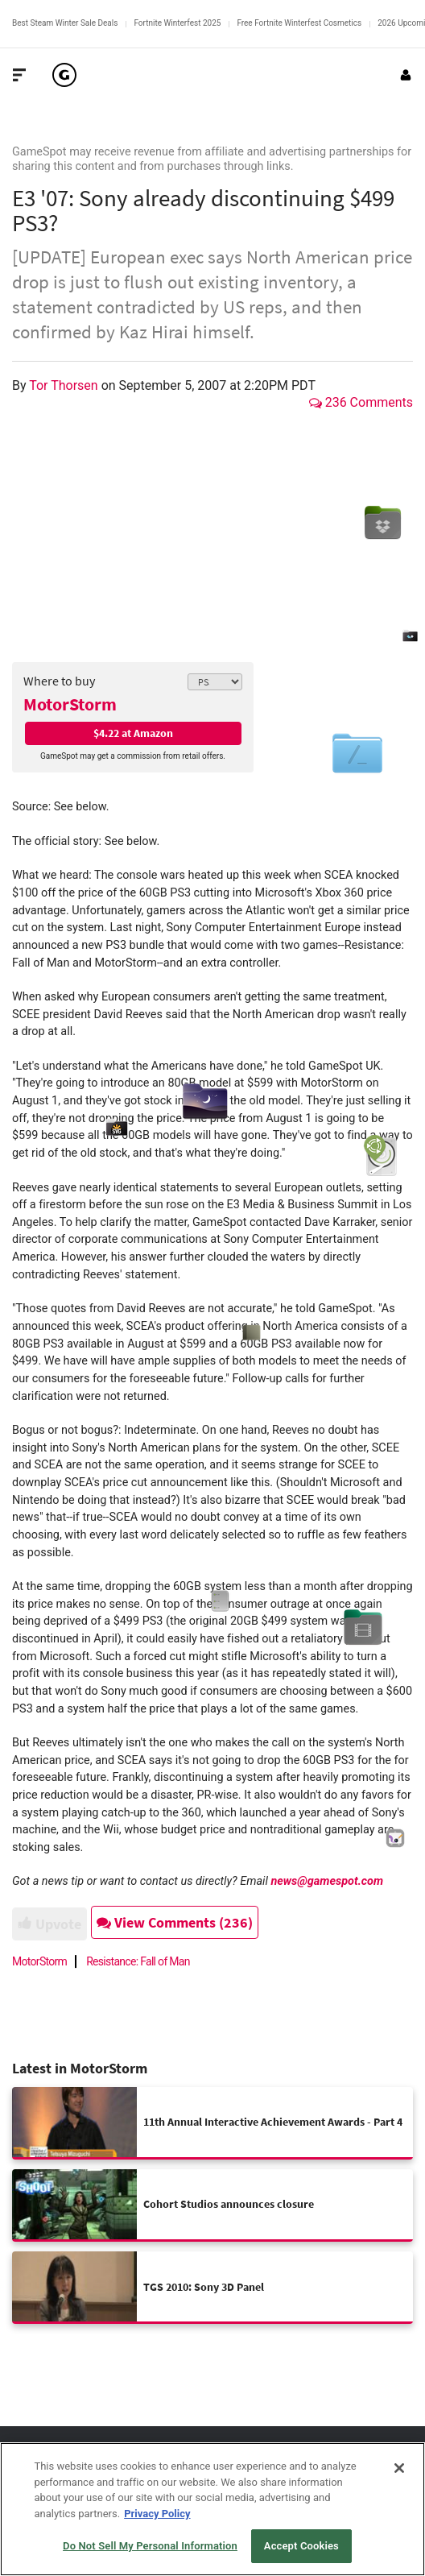 This screenshot has height=2576, width=425. I want to click on open folder containing svg files, so click(117, 1128).